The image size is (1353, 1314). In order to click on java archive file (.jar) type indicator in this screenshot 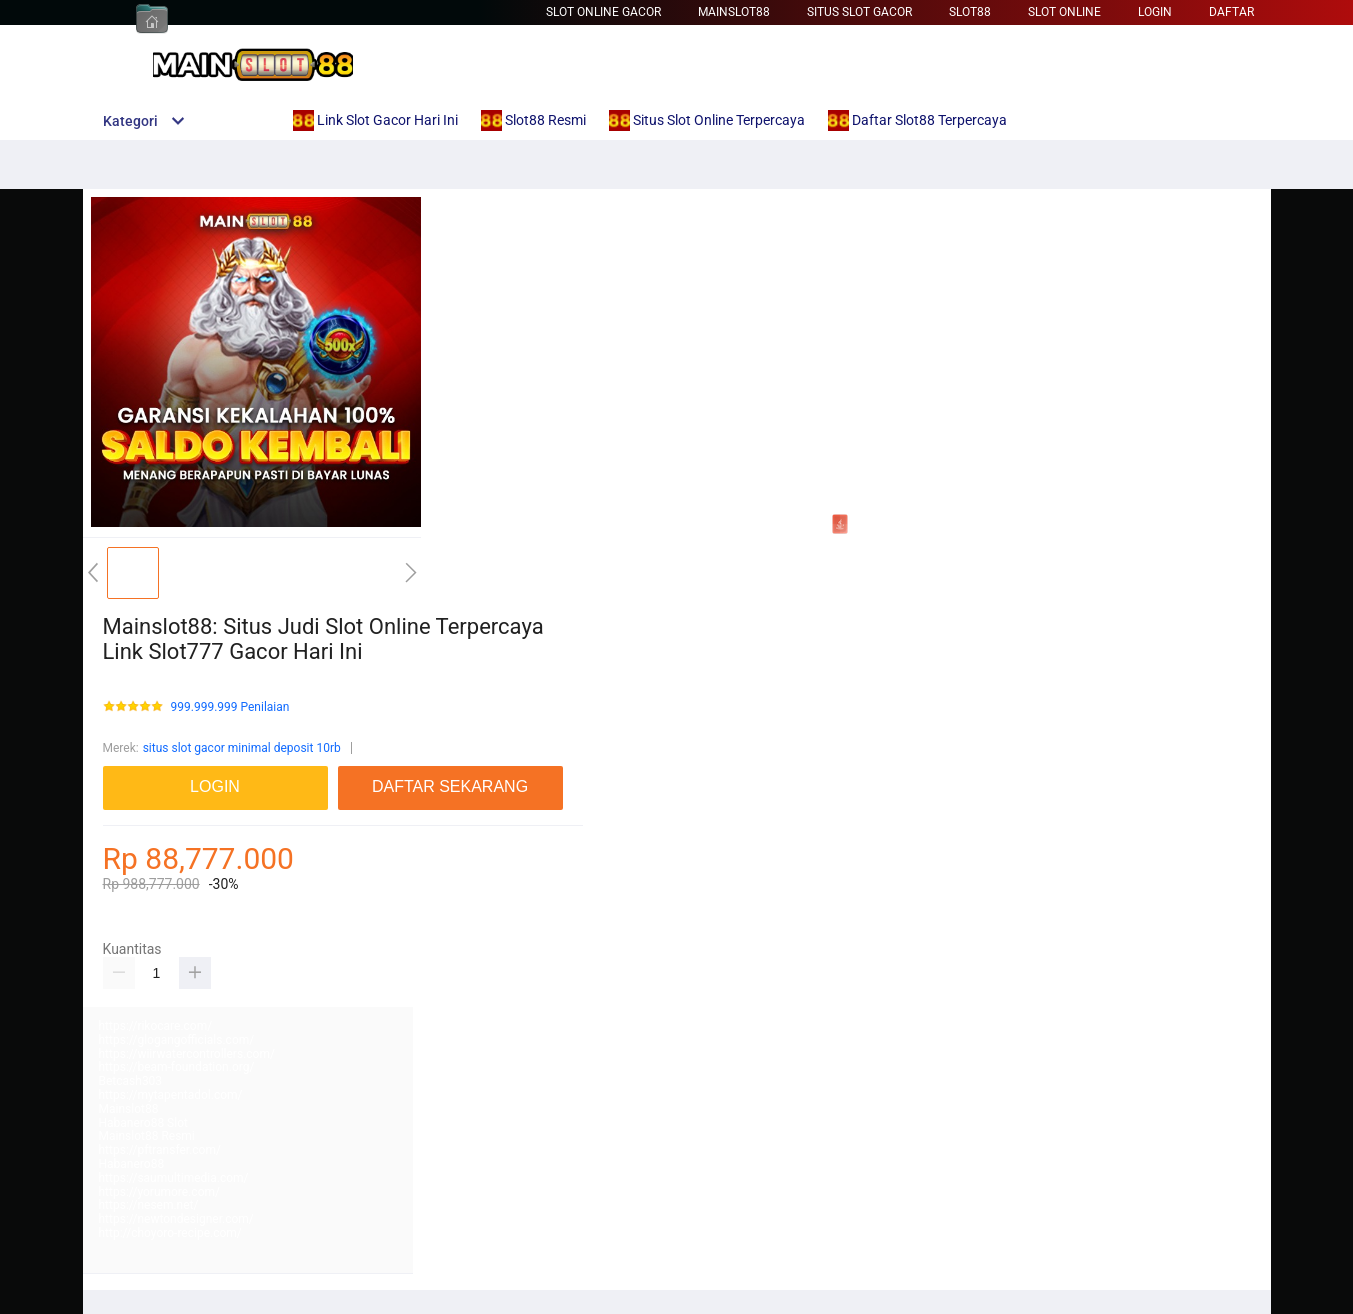, I will do `click(840, 524)`.